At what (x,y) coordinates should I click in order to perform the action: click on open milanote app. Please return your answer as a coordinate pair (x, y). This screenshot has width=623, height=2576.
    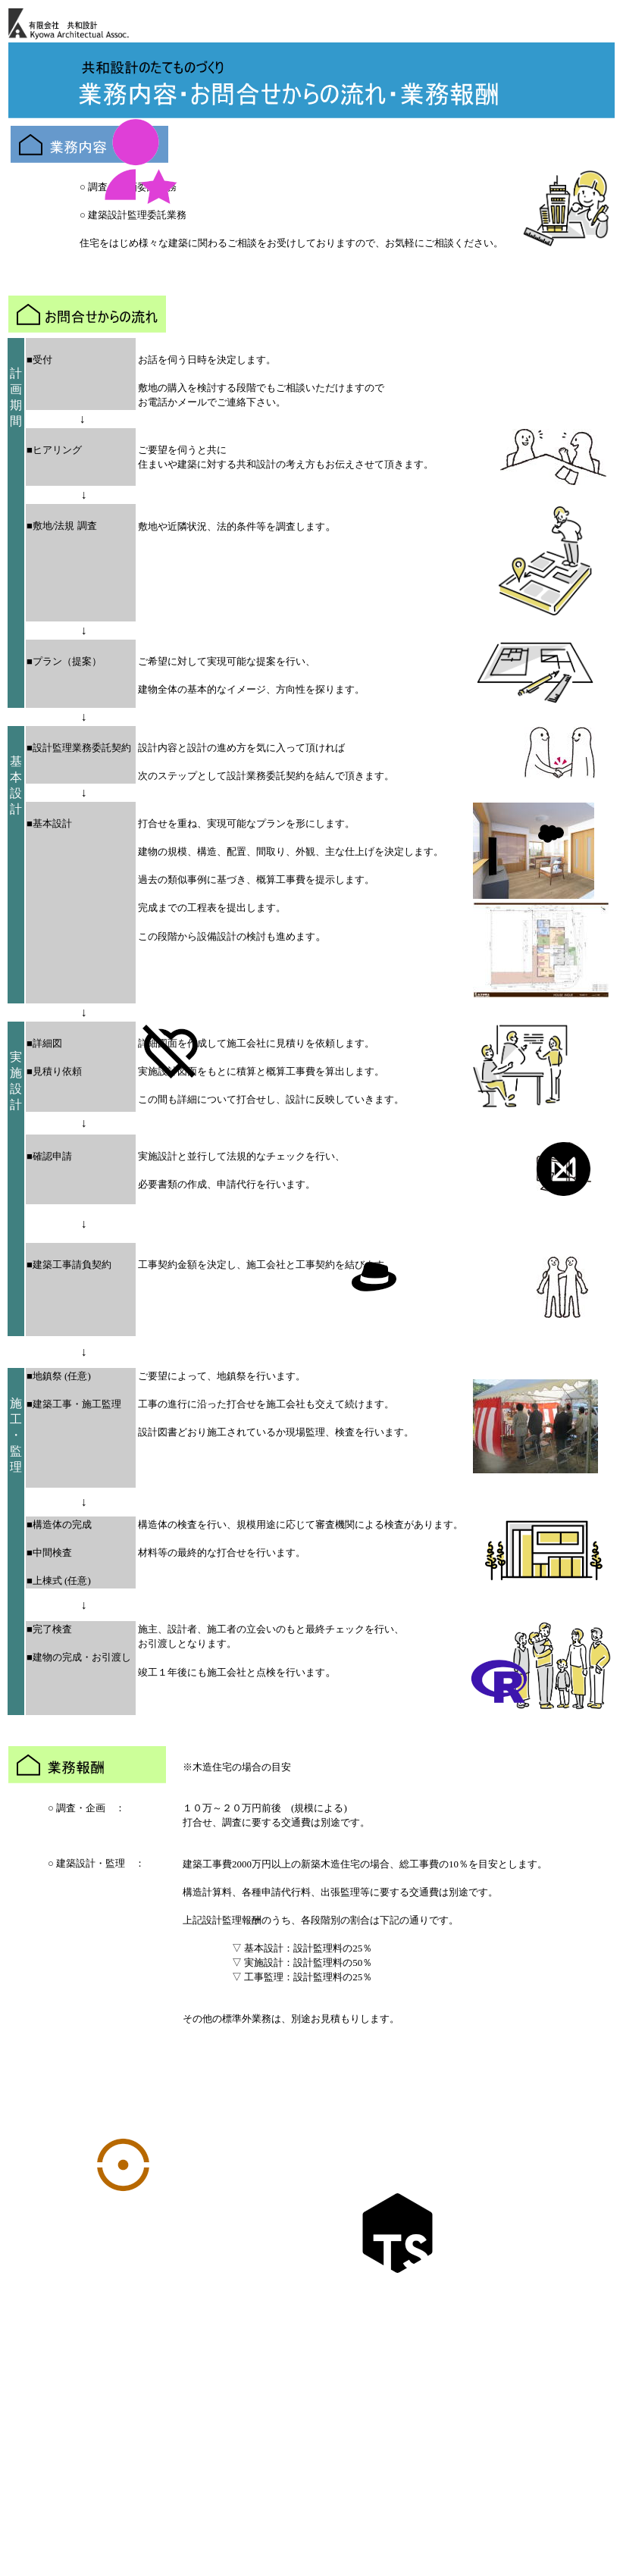
    Looking at the image, I should click on (563, 1169).